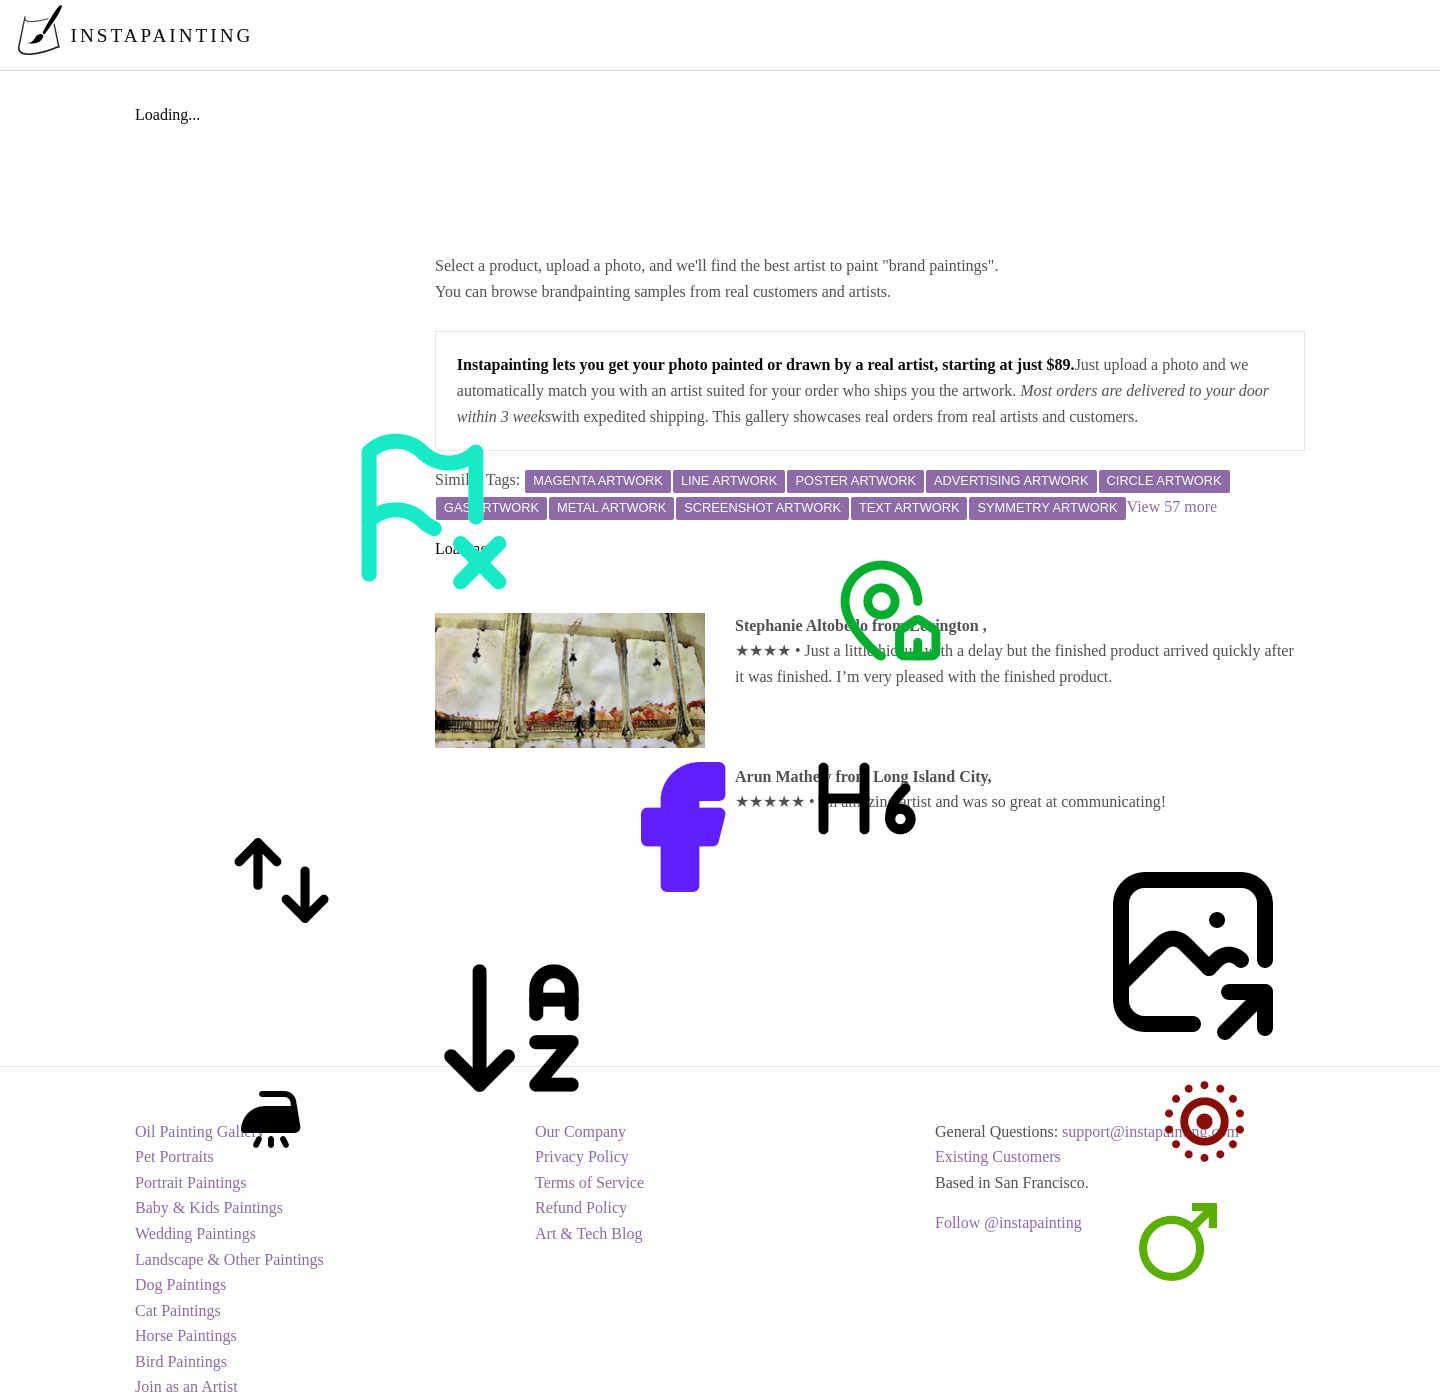  I want to click on remove a flagged item, so click(422, 505).